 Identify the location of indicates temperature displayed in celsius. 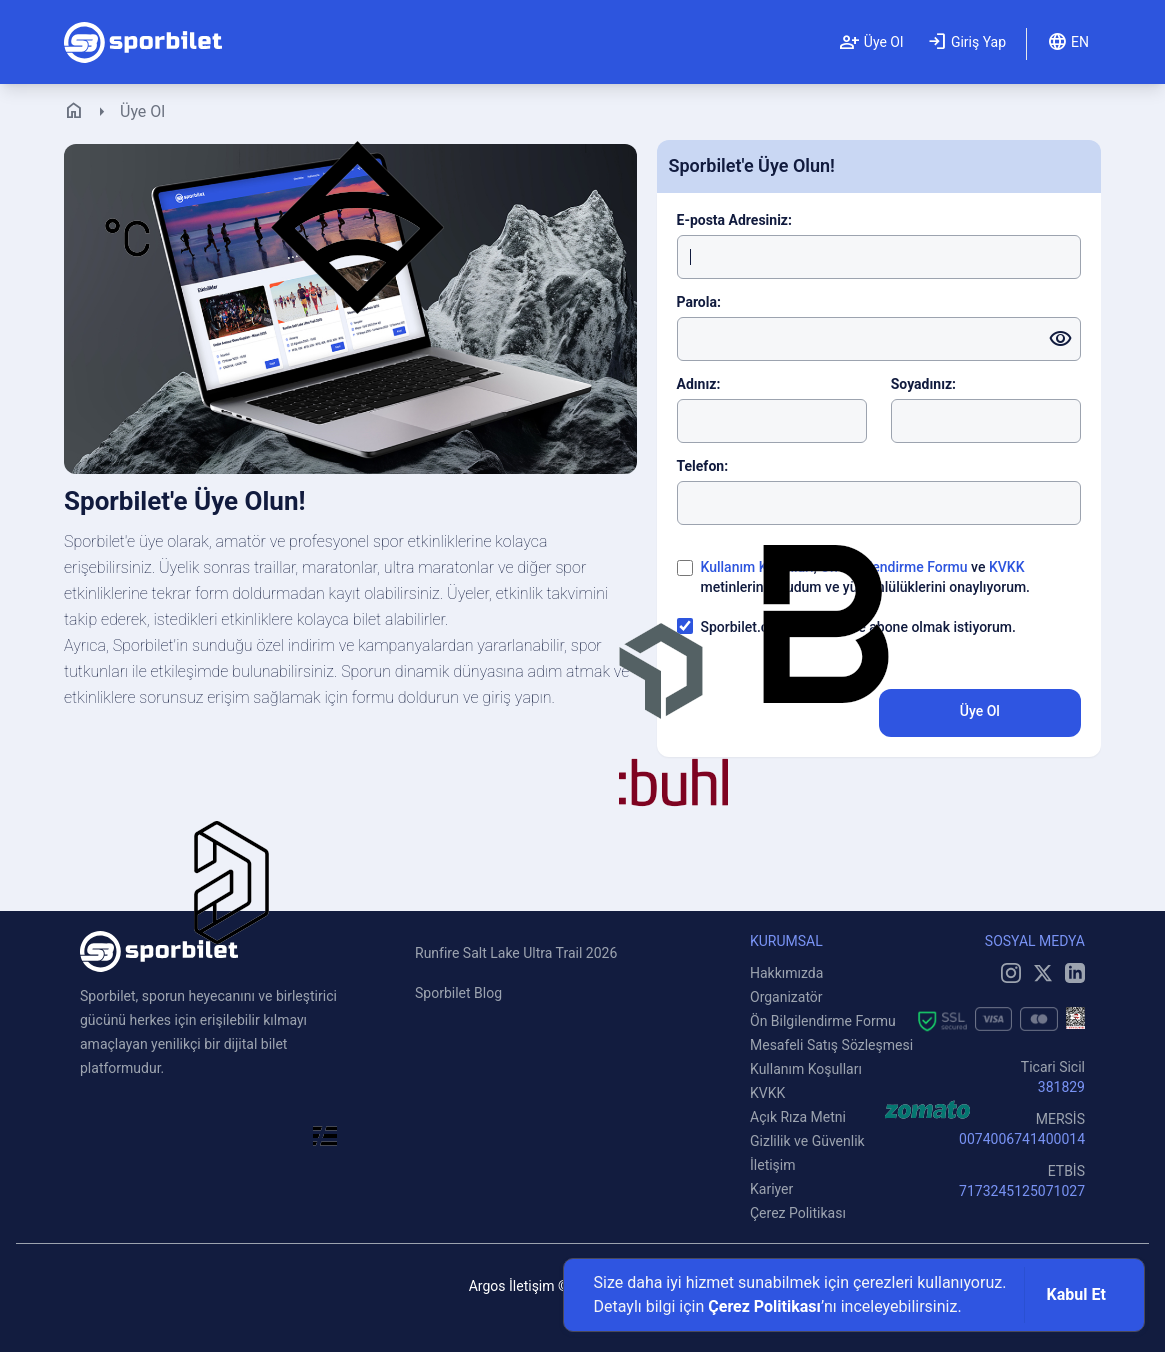
(128, 237).